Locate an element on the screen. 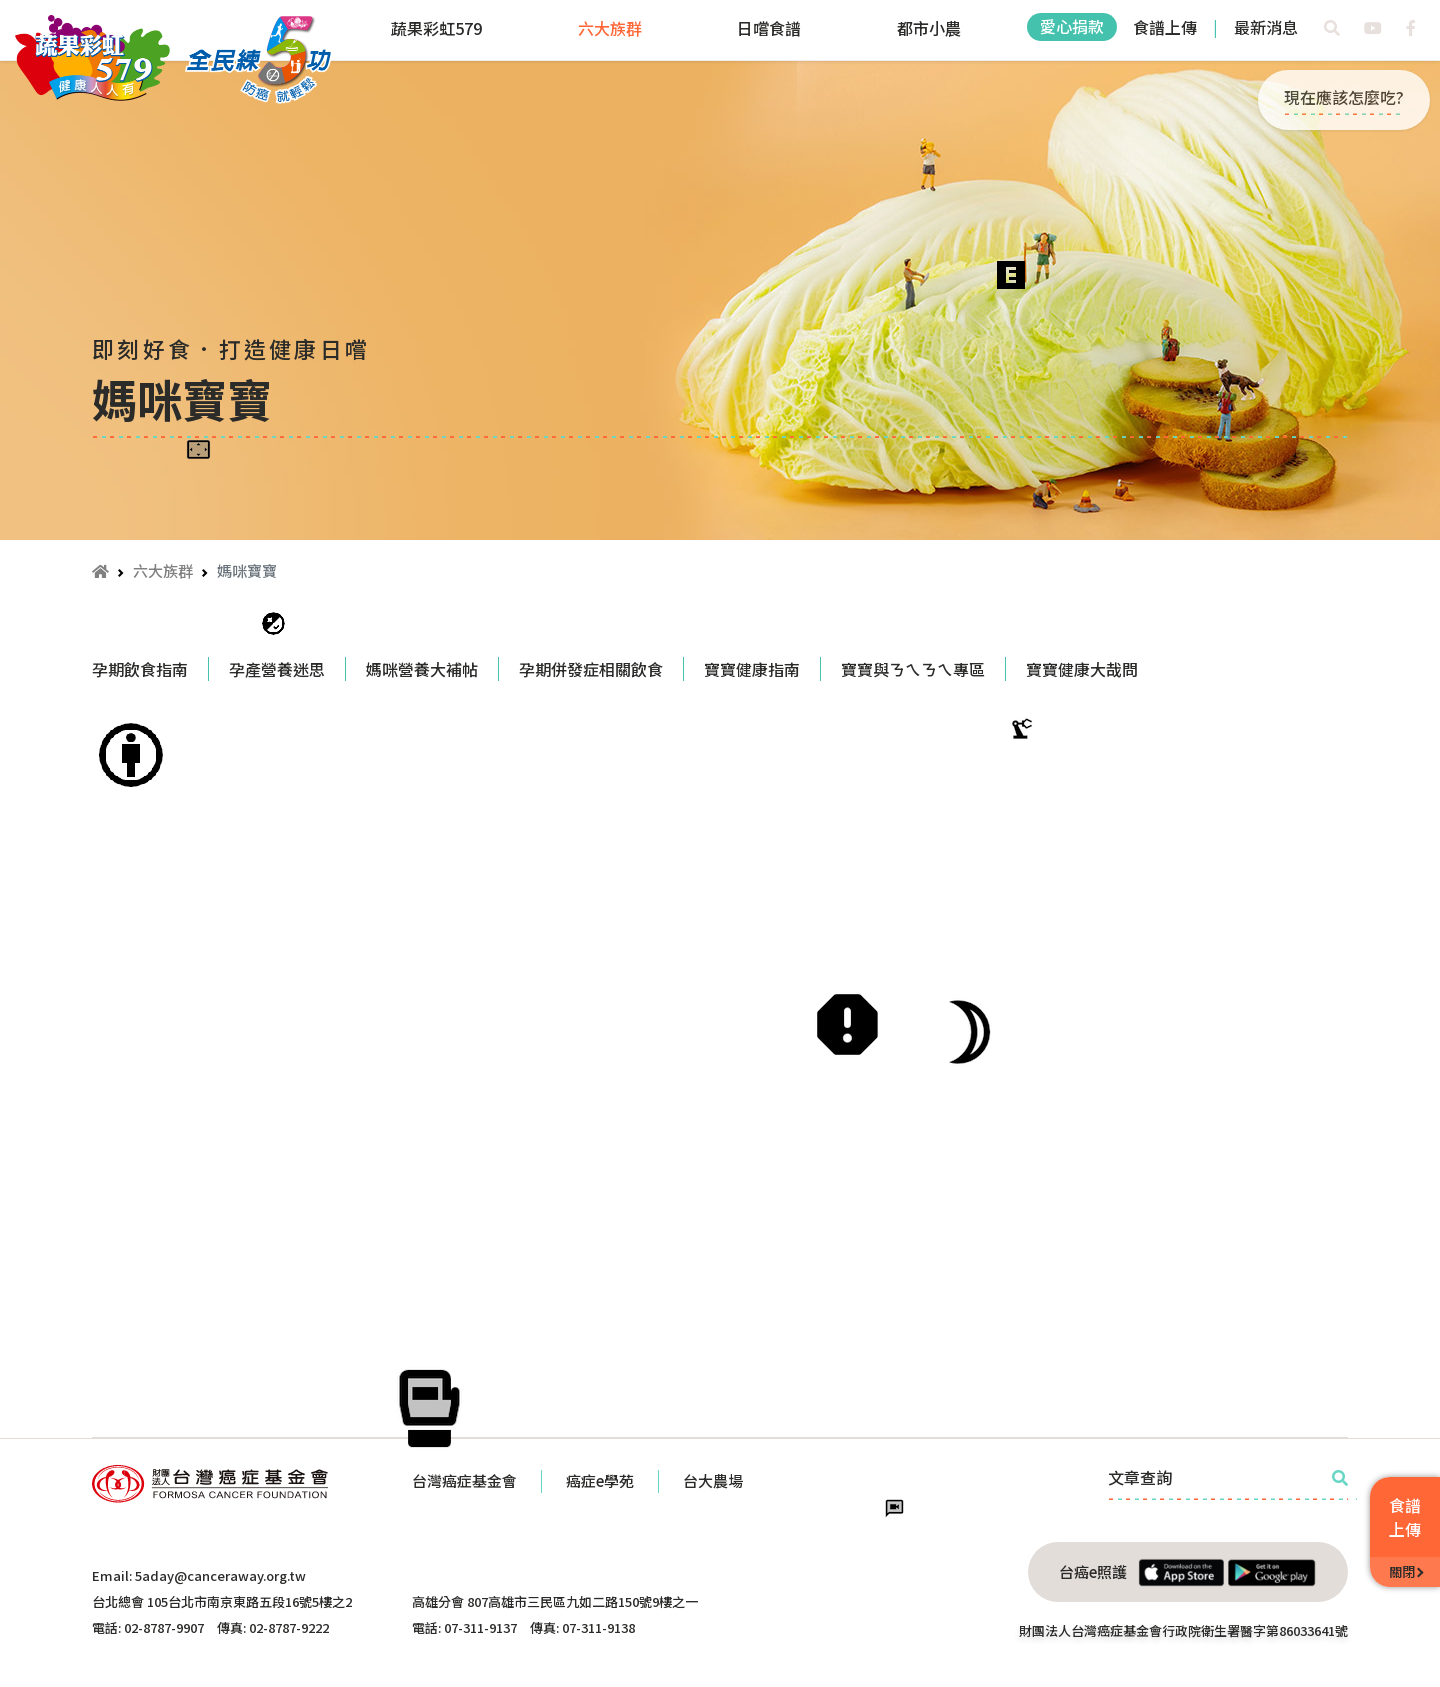 The height and width of the screenshot is (1687, 1440). indicates an unstable or inconsistent status is located at coordinates (273, 623).